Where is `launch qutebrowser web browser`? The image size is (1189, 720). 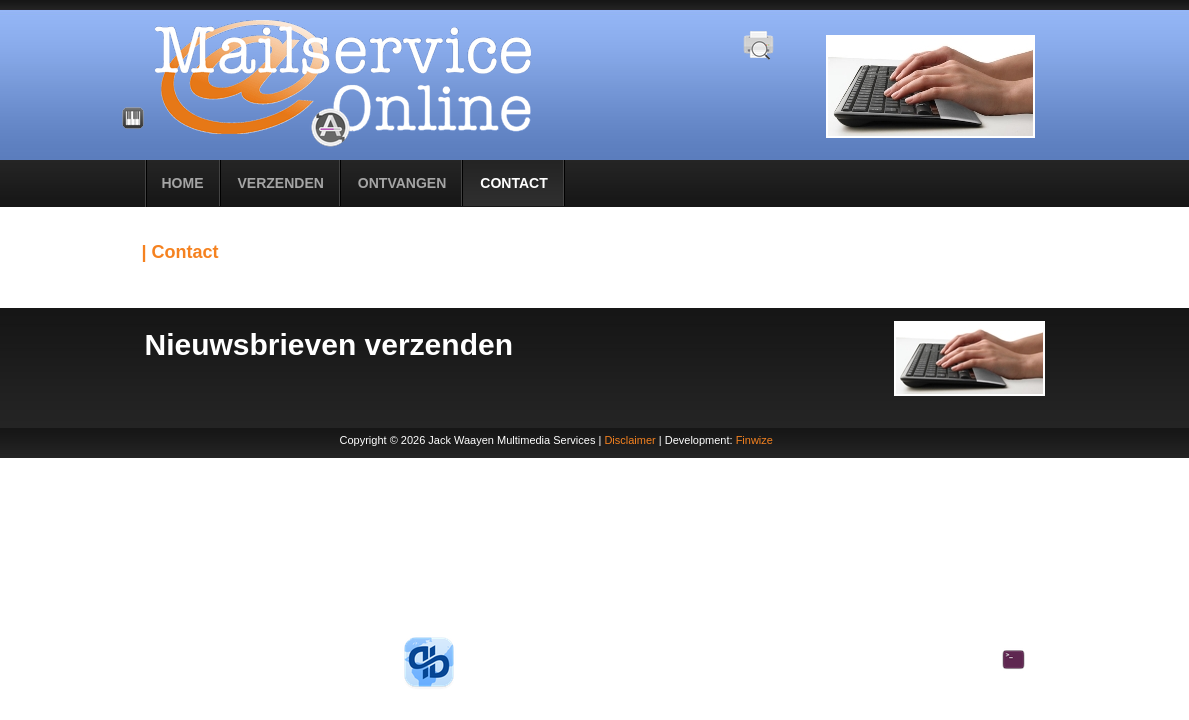
launch qutebrowser web browser is located at coordinates (429, 662).